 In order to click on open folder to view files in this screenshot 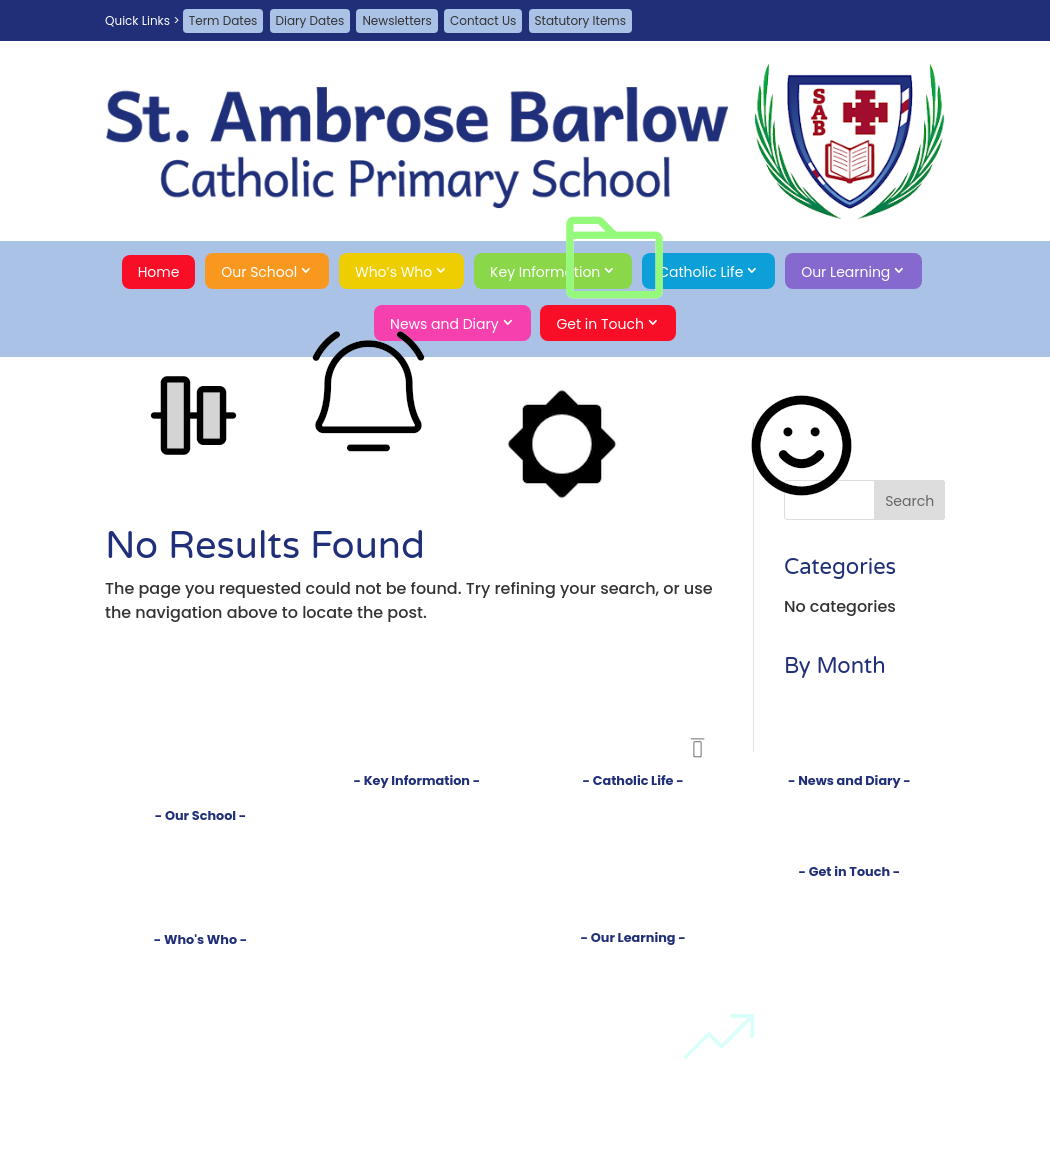, I will do `click(614, 257)`.